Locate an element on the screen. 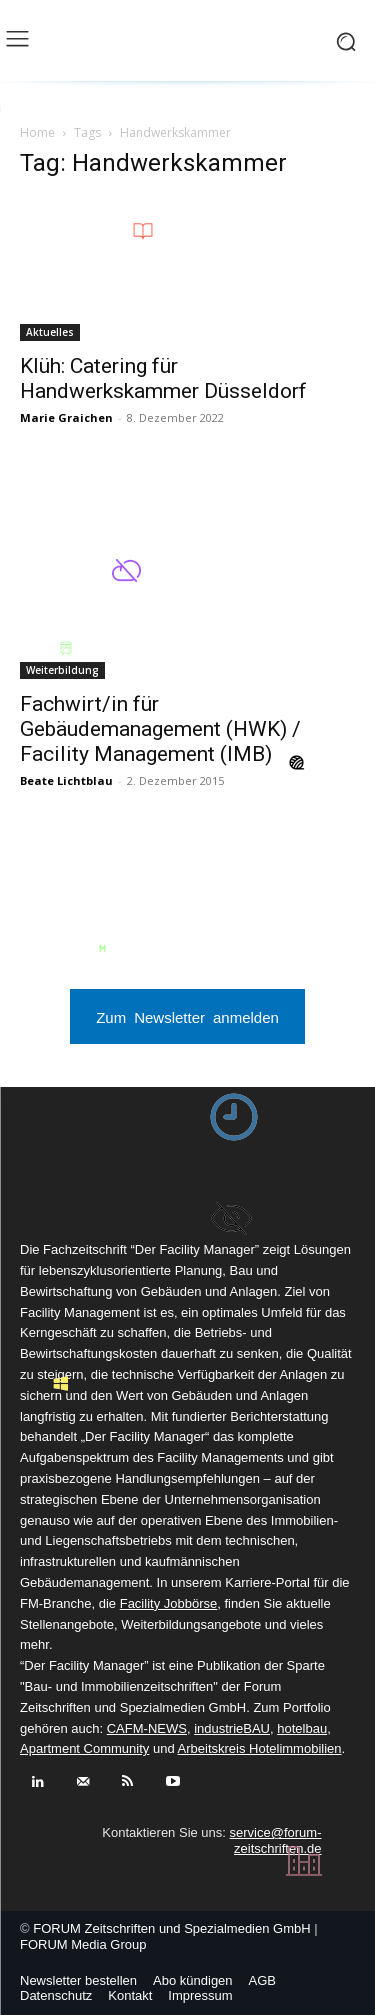  open a book or reading view is located at coordinates (143, 230).